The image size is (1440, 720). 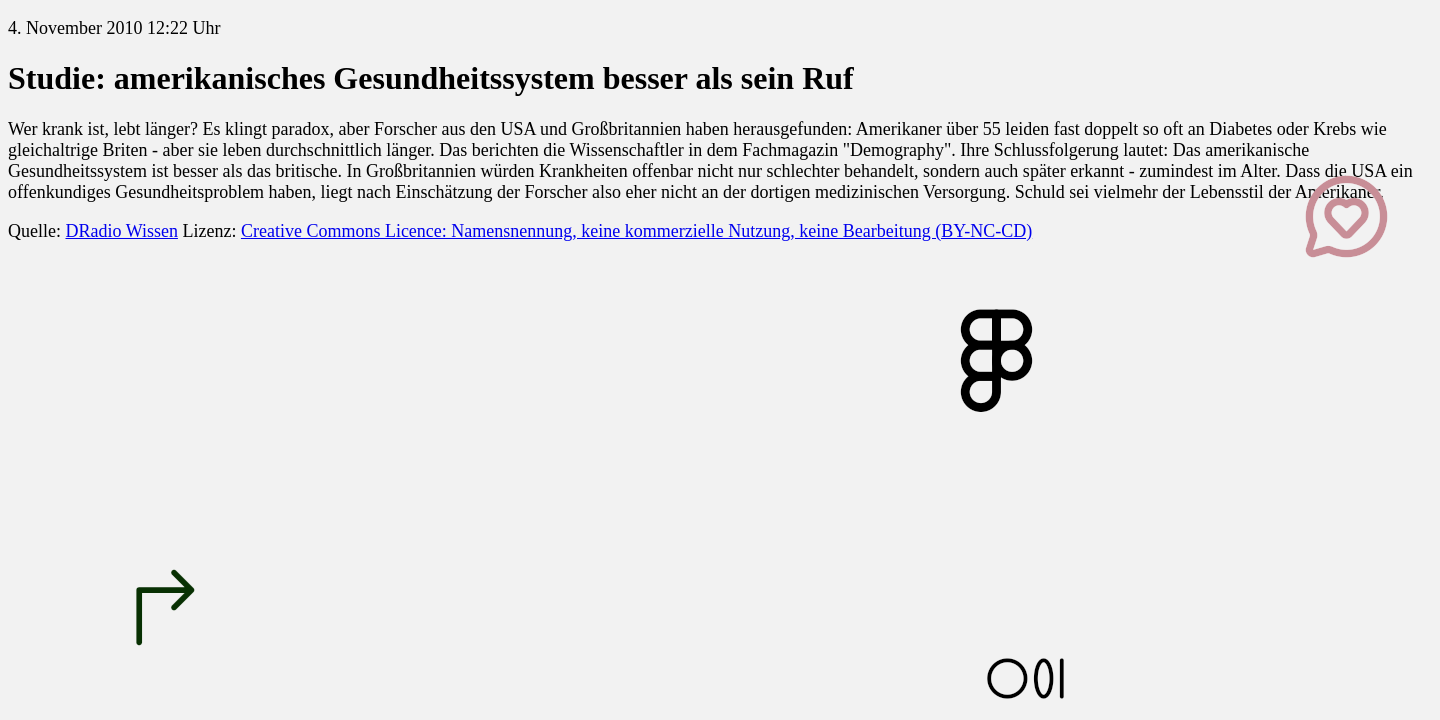 What do you see at coordinates (996, 358) in the screenshot?
I see `open Figma design tool` at bounding box center [996, 358].